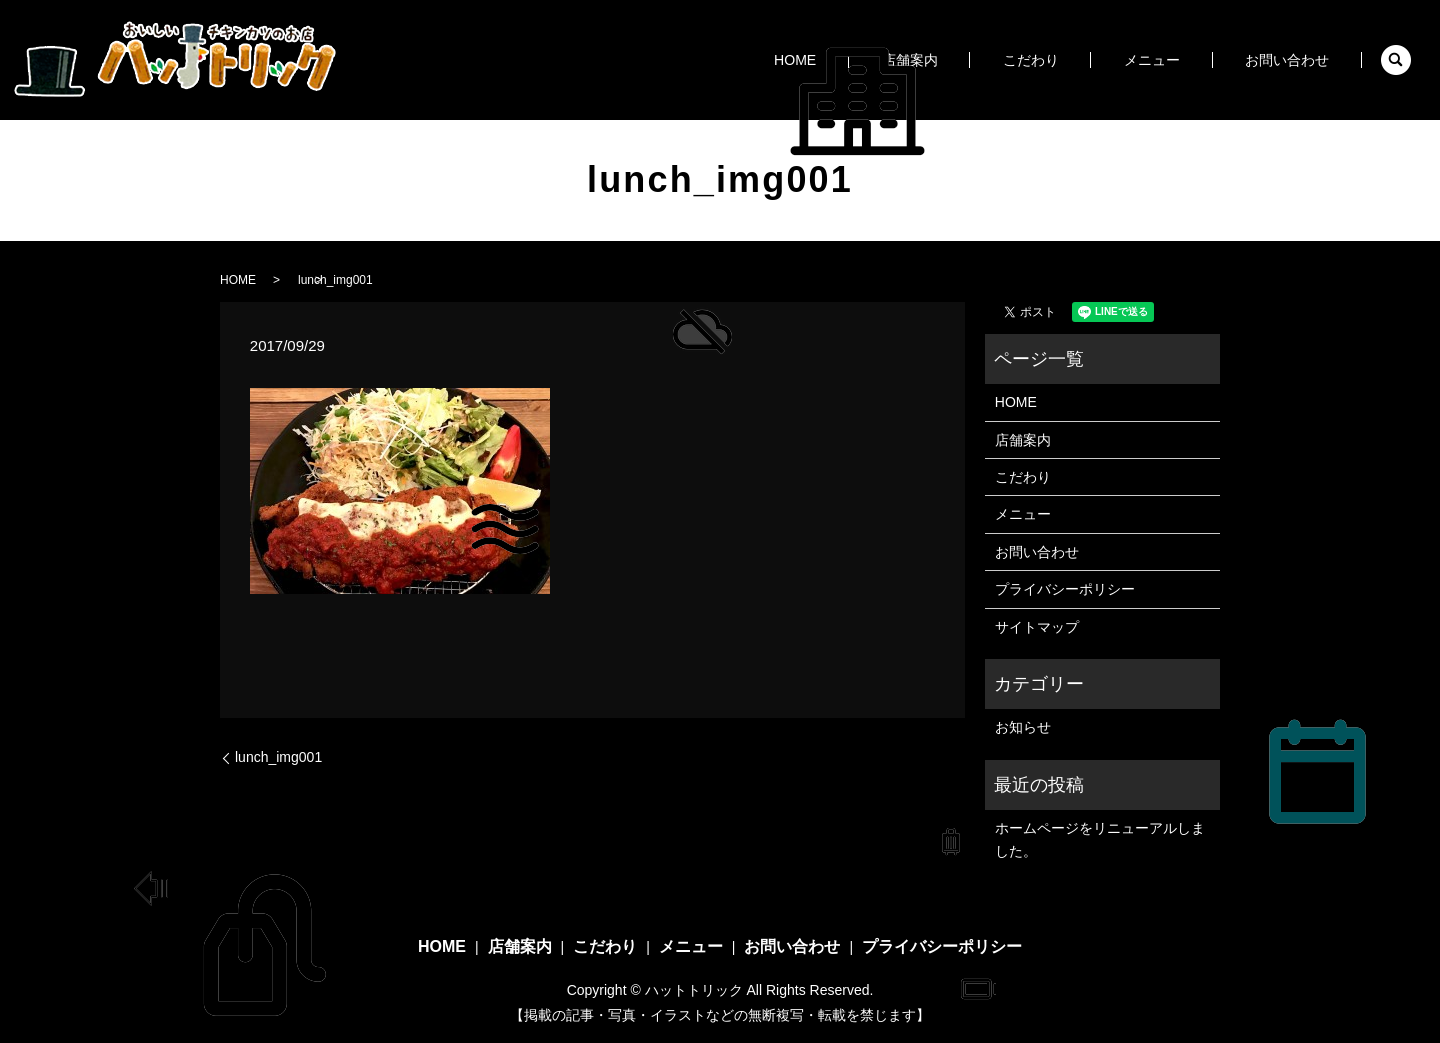  What do you see at coordinates (260, 950) in the screenshot?
I see `select tea or hot beverage option` at bounding box center [260, 950].